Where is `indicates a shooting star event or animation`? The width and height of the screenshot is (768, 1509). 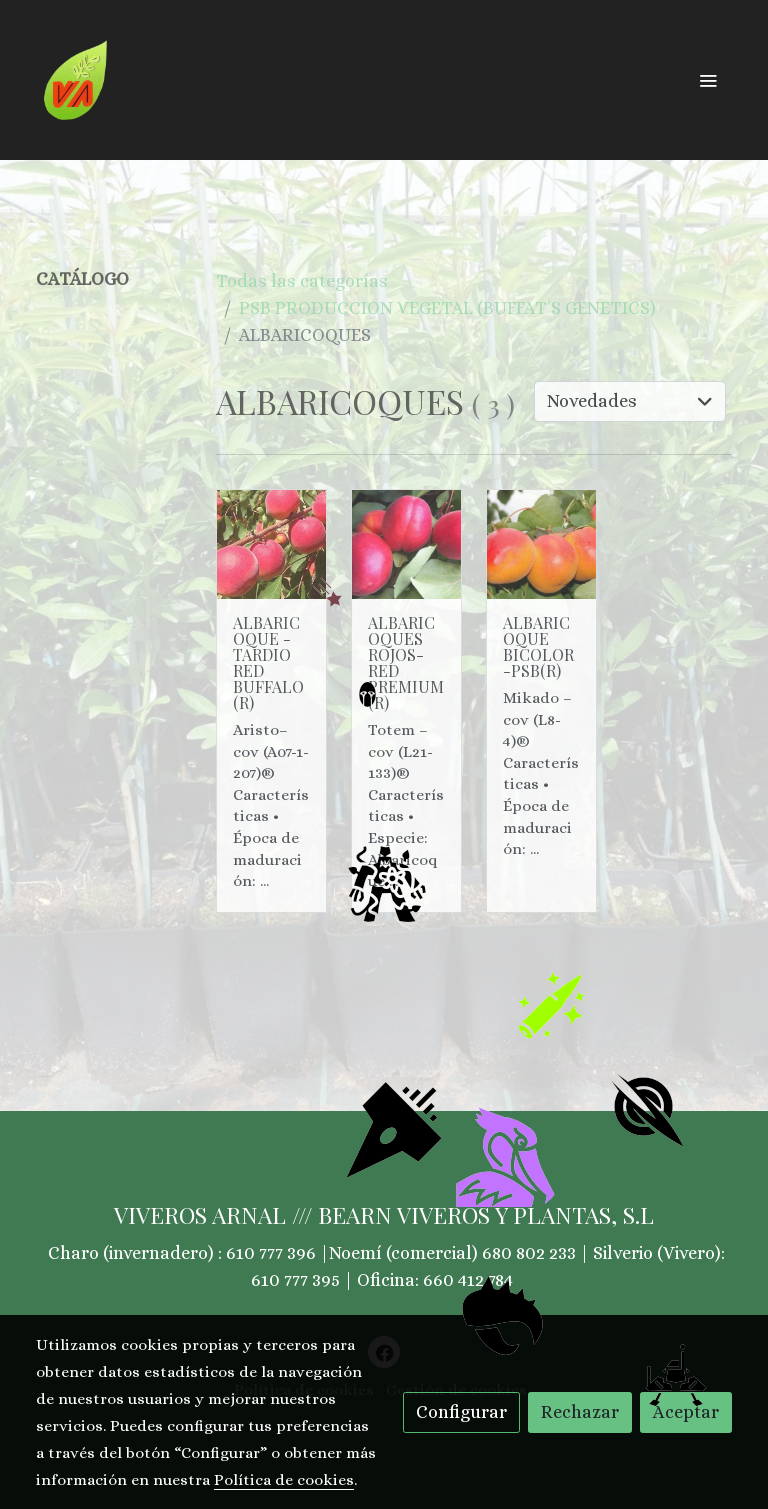 indicates a shooting star event or animation is located at coordinates (327, 592).